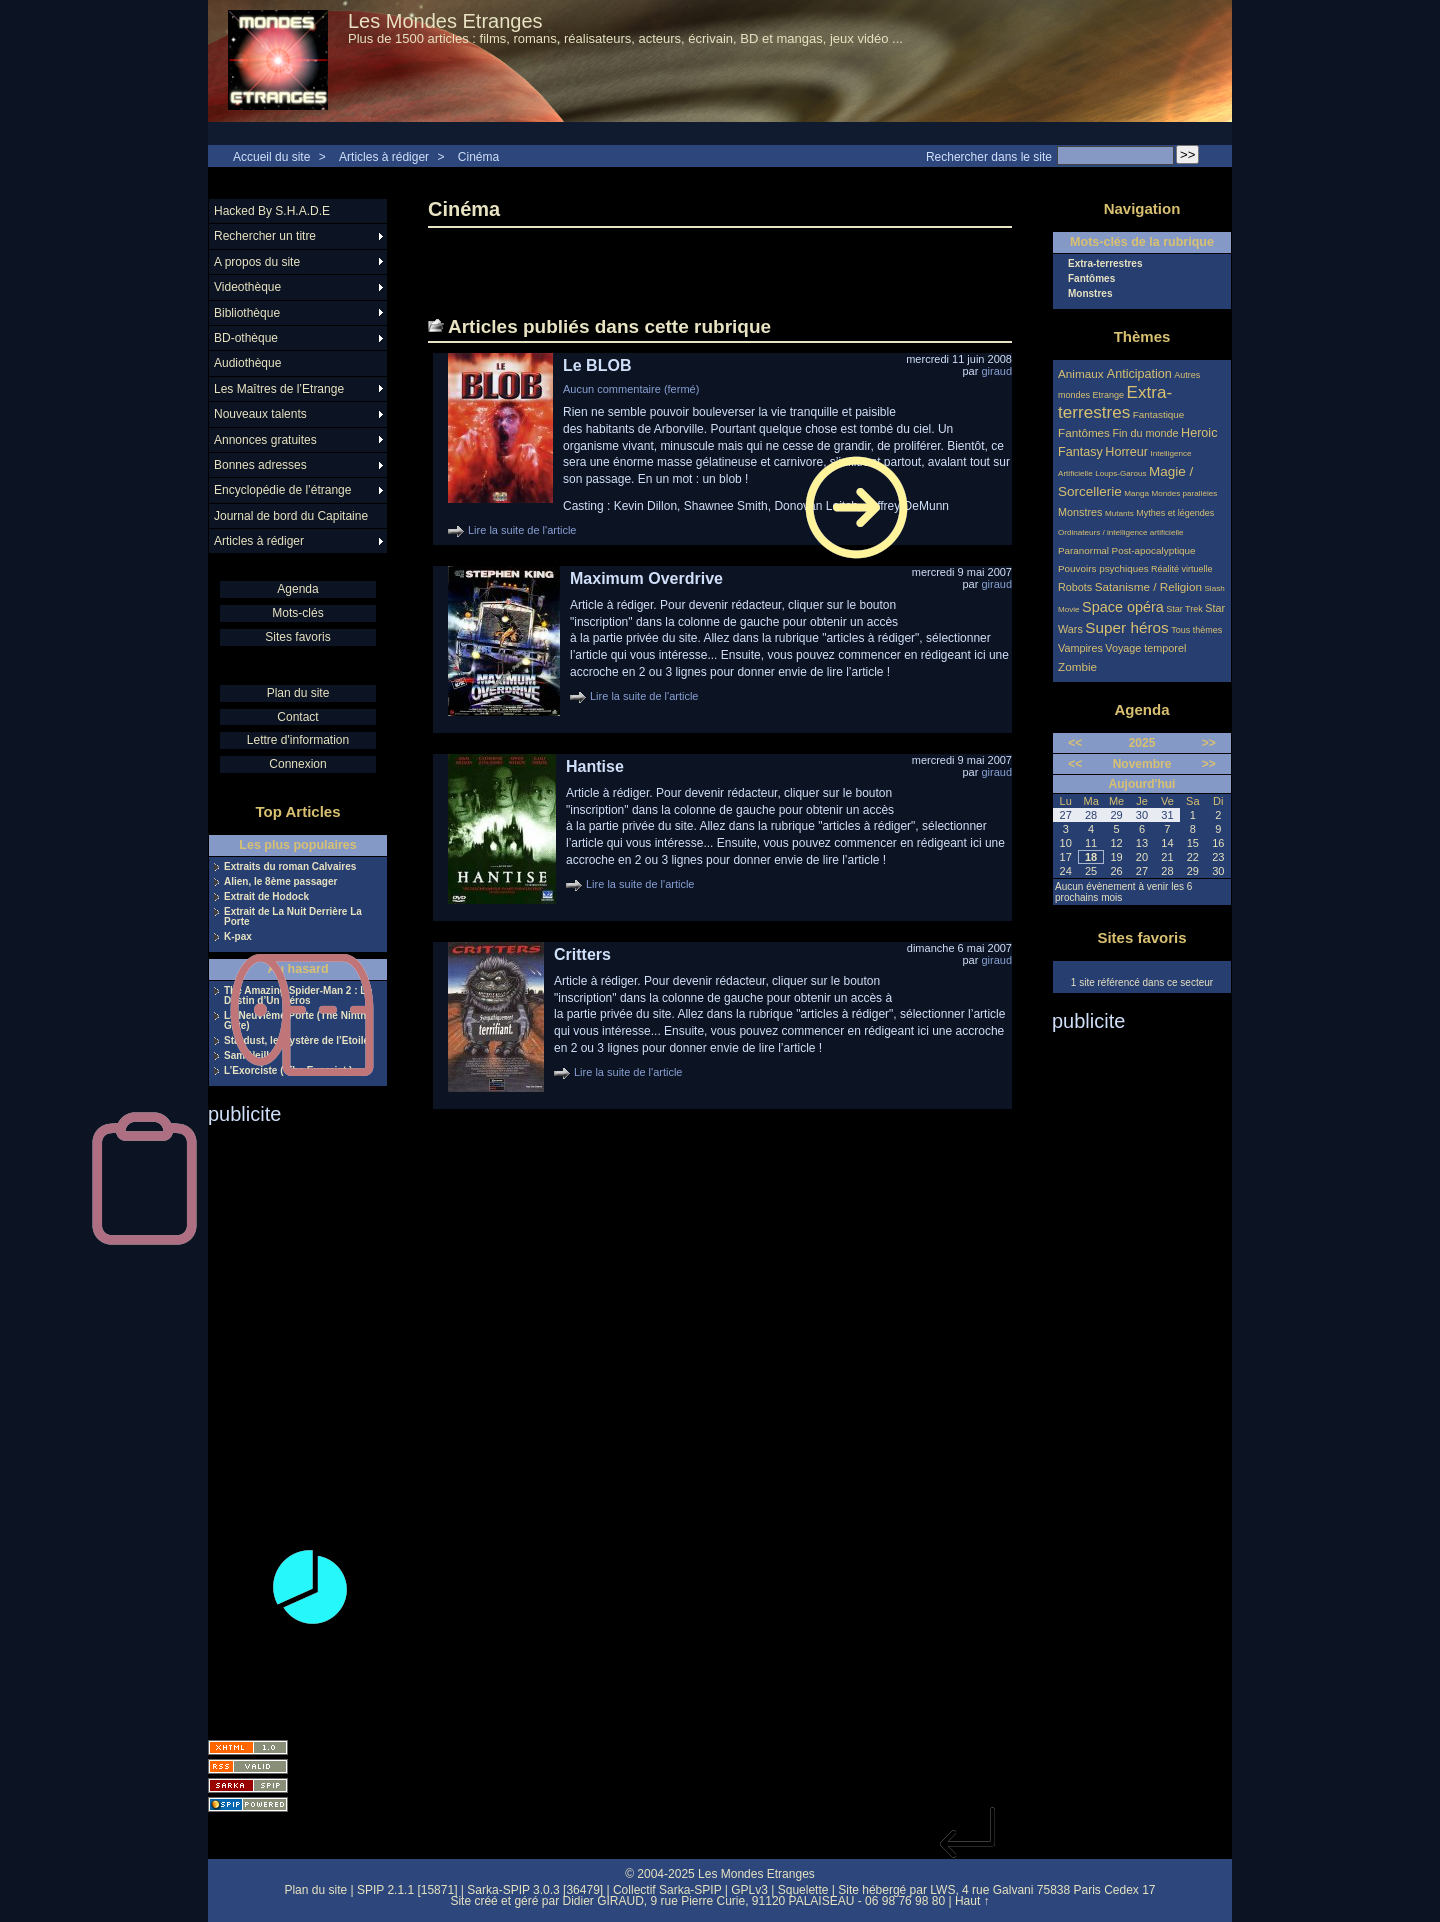  Describe the element at coordinates (310, 1587) in the screenshot. I see `view analytics or statistics breakdown` at that location.